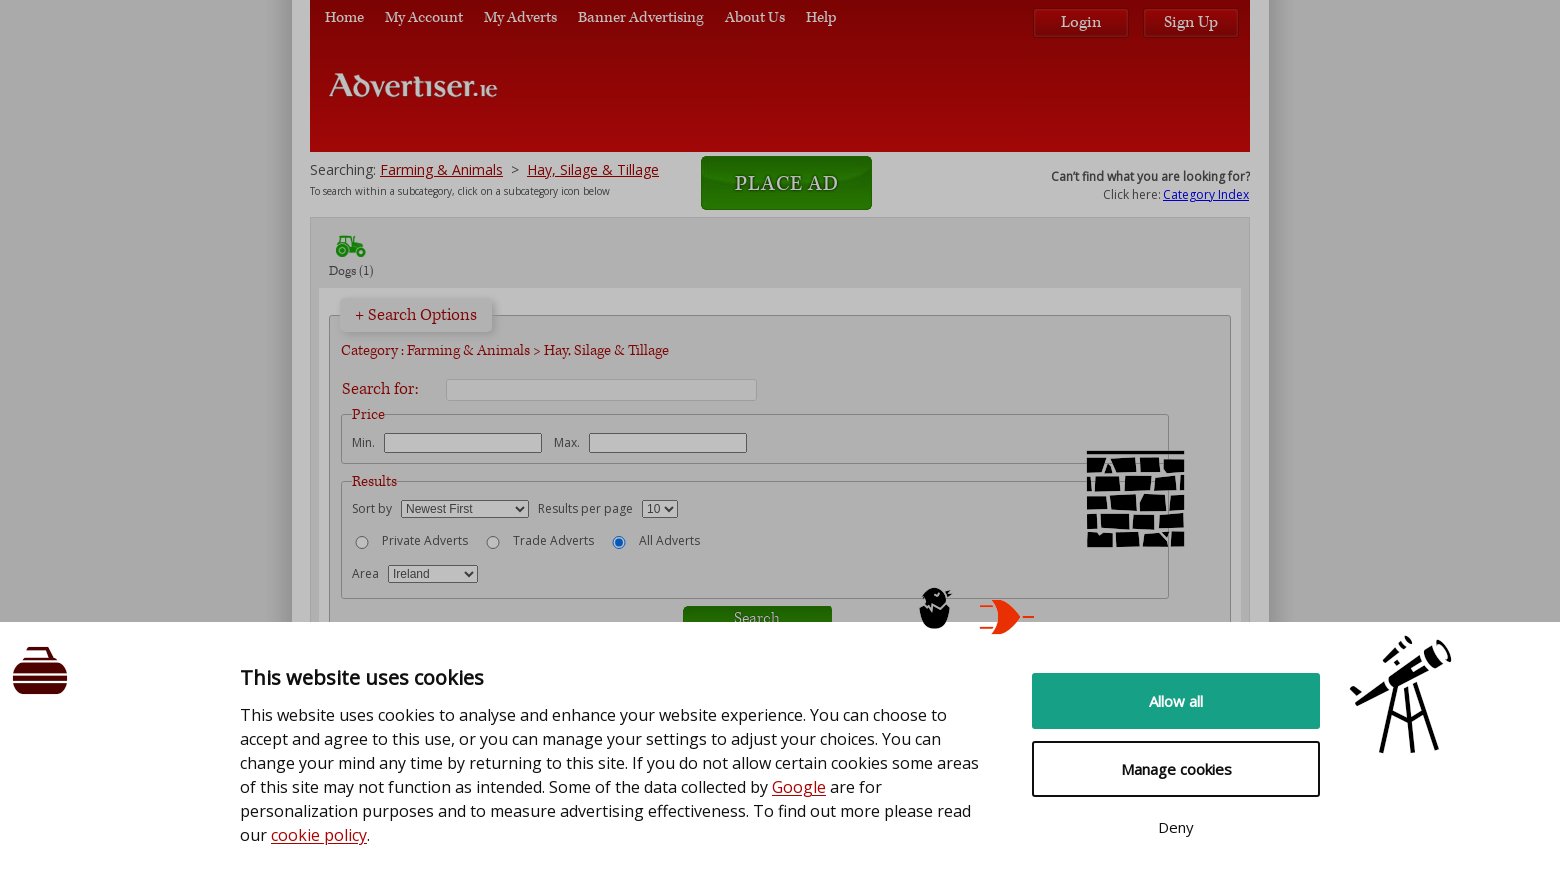 The image size is (1560, 895). Describe the element at coordinates (1135, 498) in the screenshot. I see `build or place a stone wall in-game` at that location.